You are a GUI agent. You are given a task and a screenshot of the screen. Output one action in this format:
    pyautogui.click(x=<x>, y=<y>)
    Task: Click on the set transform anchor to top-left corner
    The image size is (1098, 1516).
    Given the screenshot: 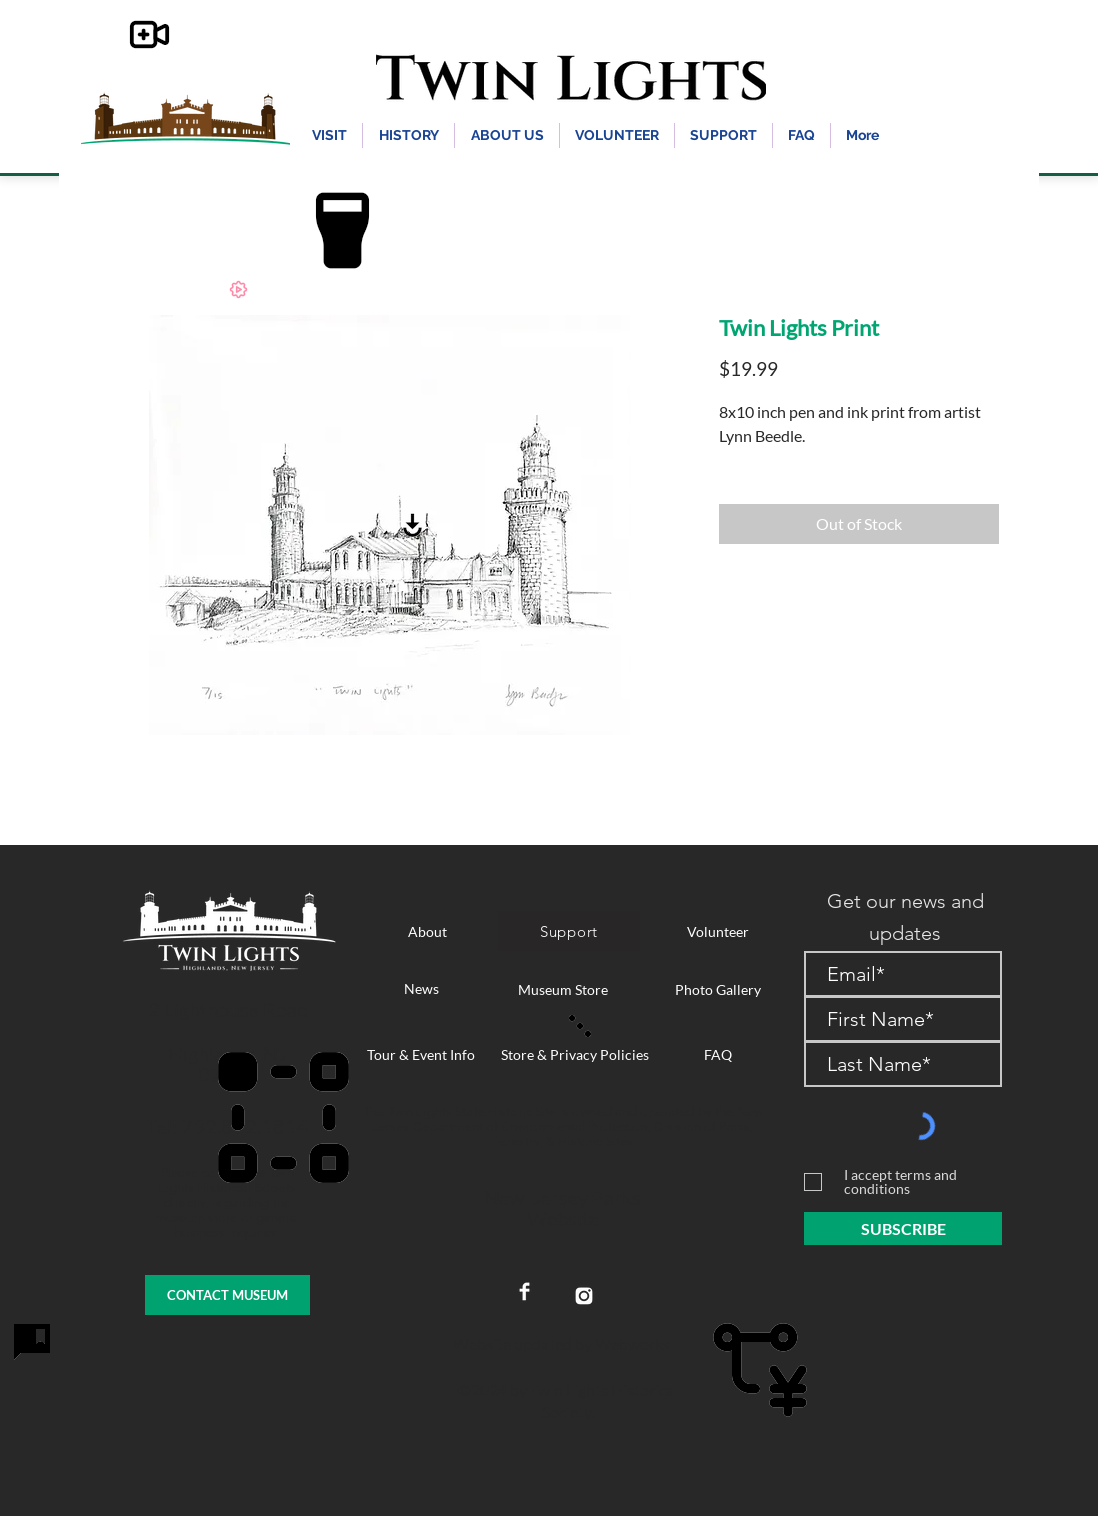 What is the action you would take?
    pyautogui.click(x=283, y=1117)
    